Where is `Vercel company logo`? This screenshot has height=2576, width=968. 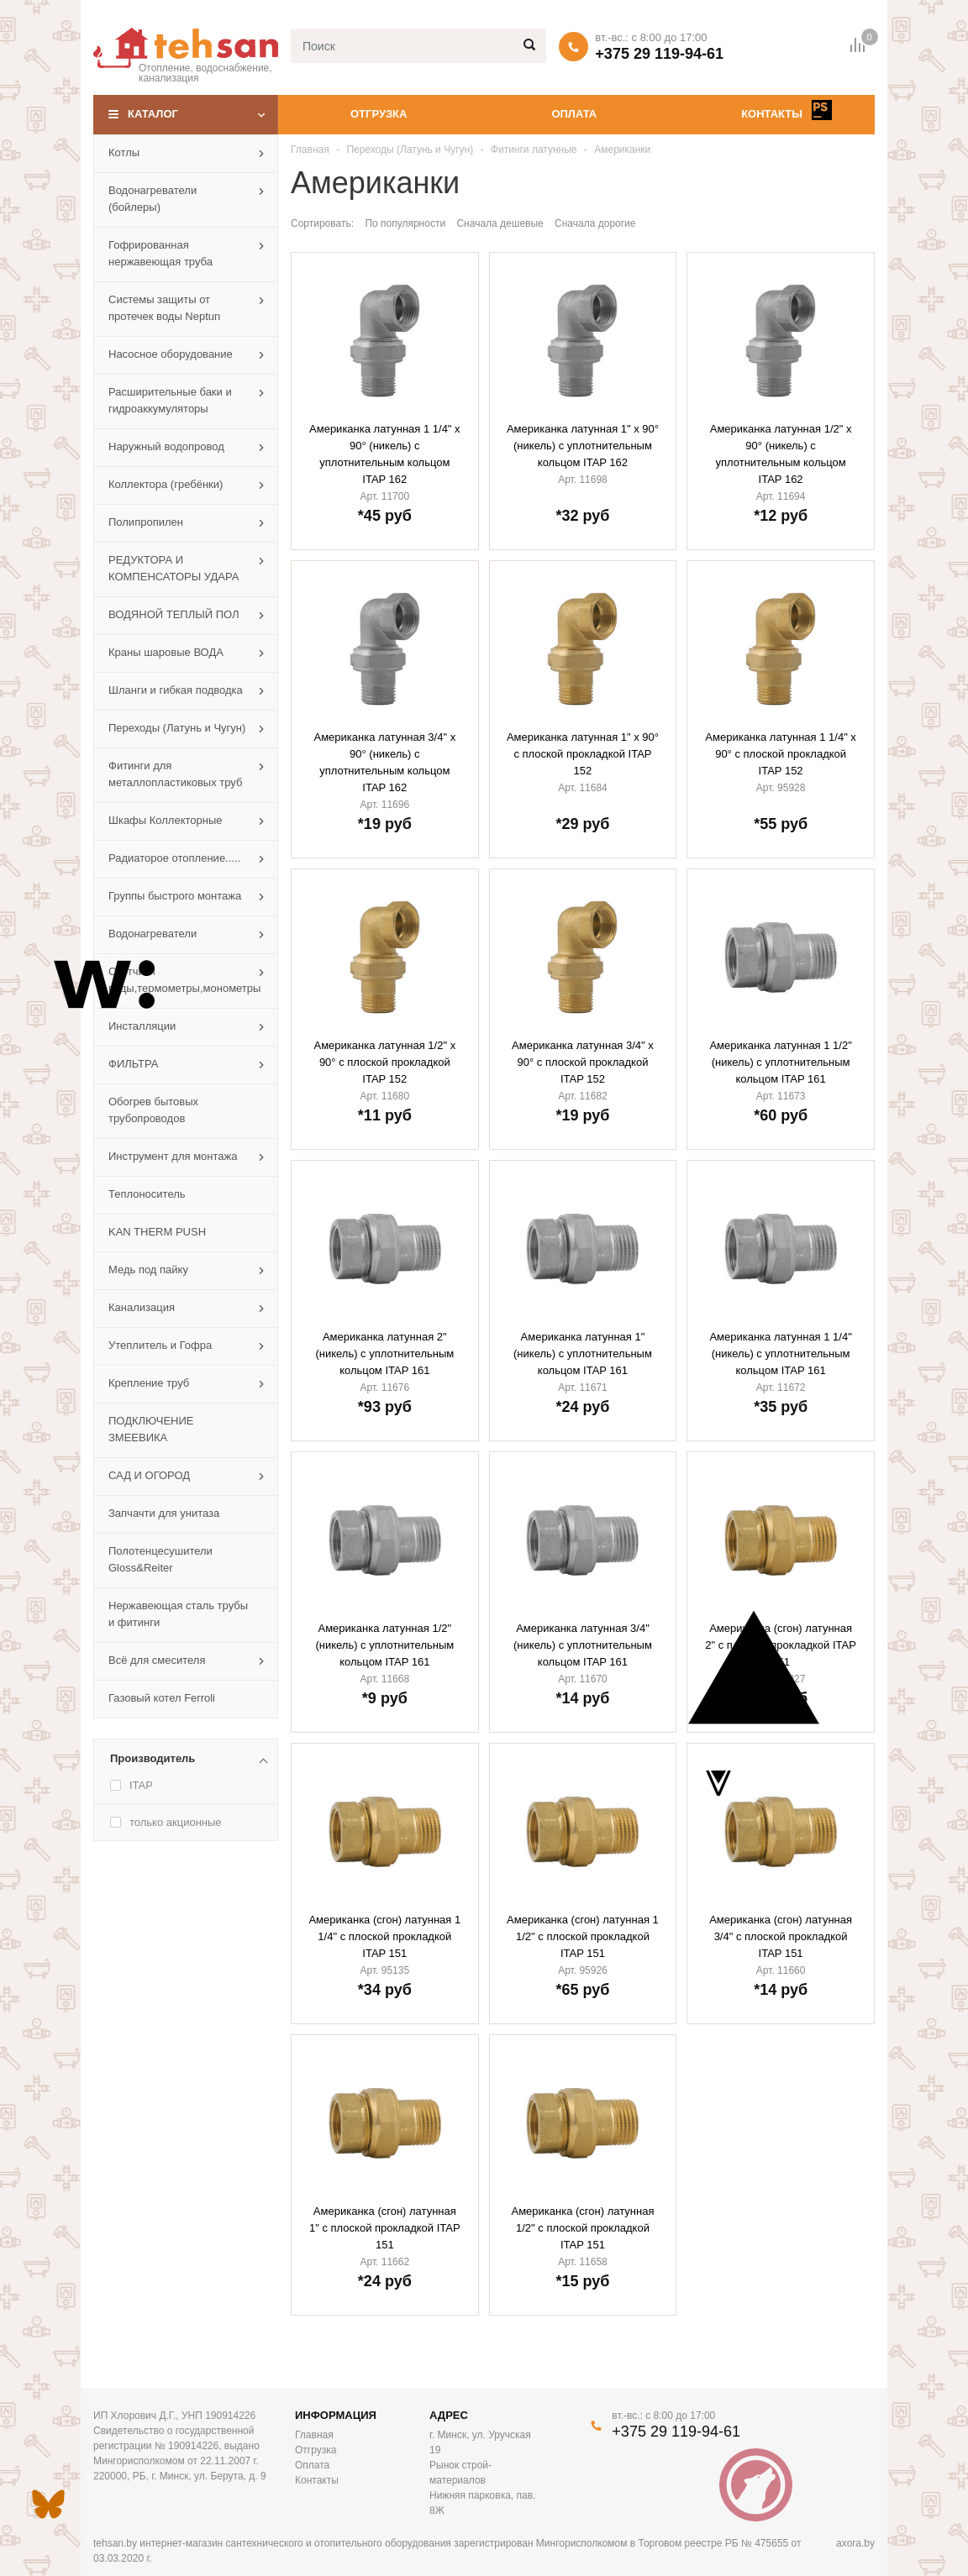 Vercel company logo is located at coordinates (754, 1667).